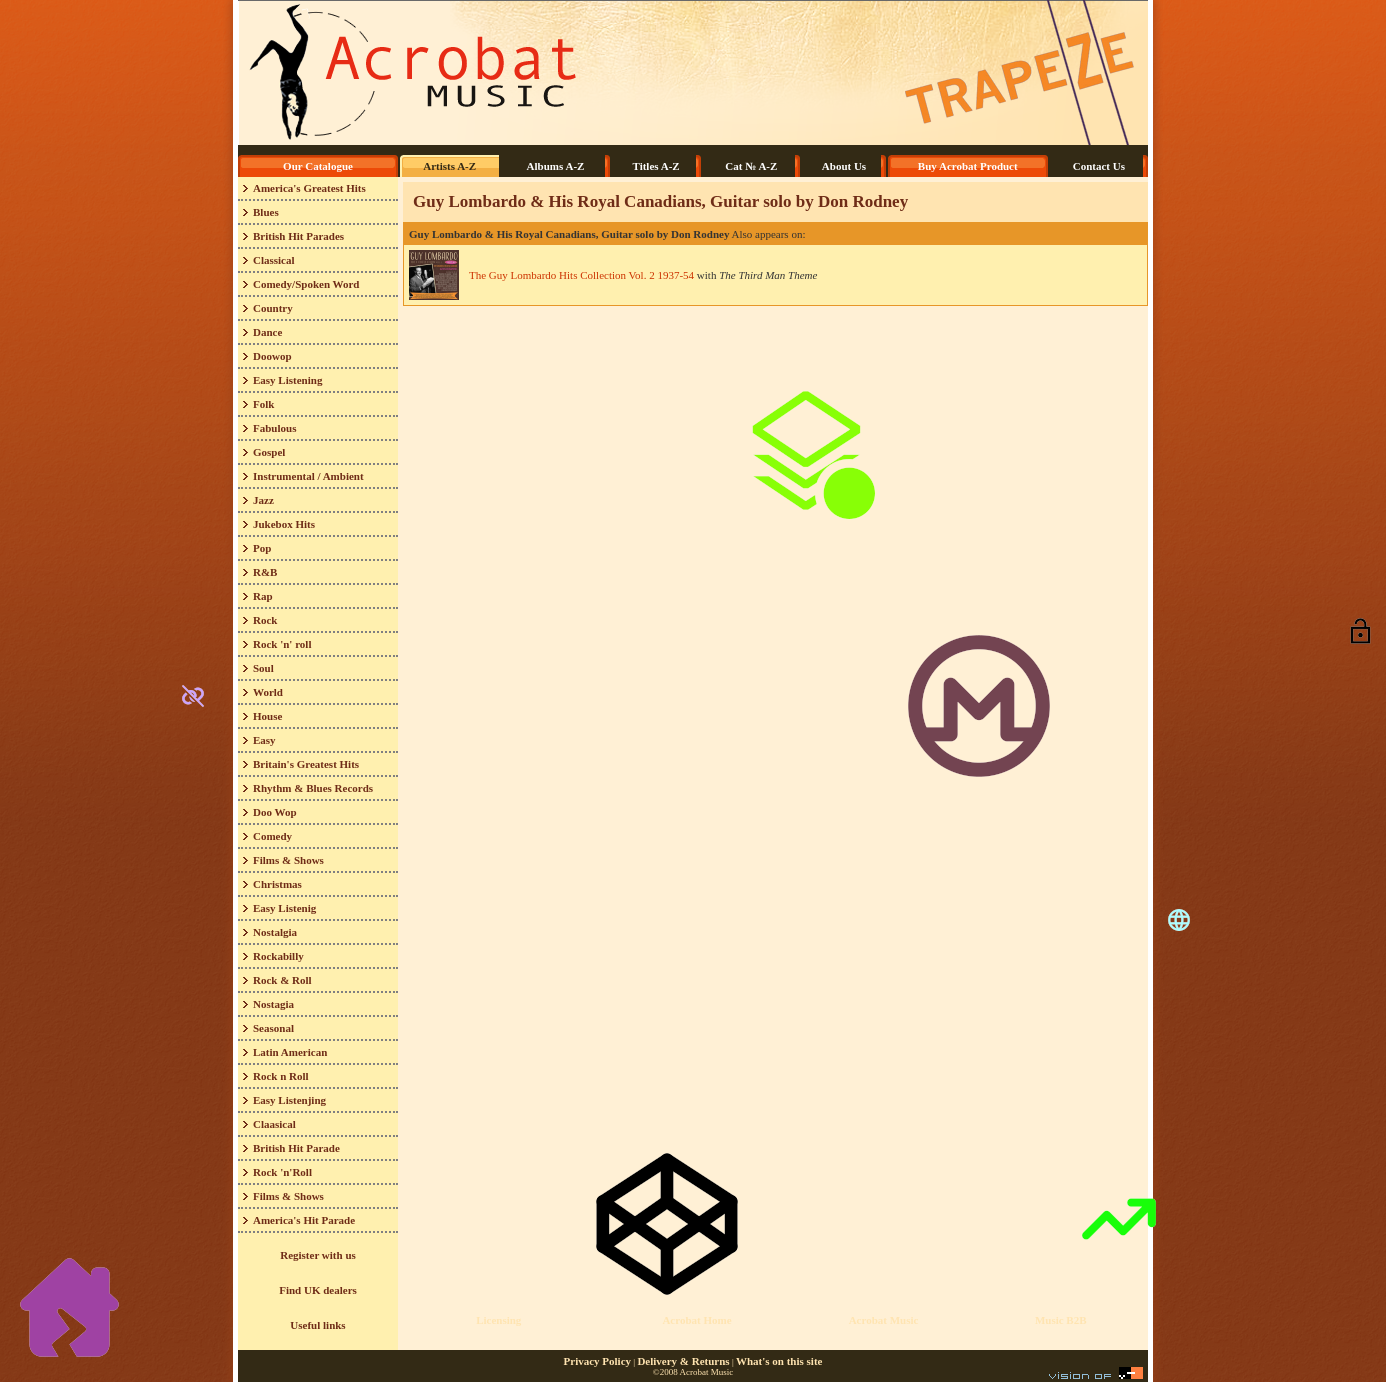 Image resolution: width=1386 pixels, height=1382 pixels. I want to click on switch to global or worldwide view, so click(1179, 920).